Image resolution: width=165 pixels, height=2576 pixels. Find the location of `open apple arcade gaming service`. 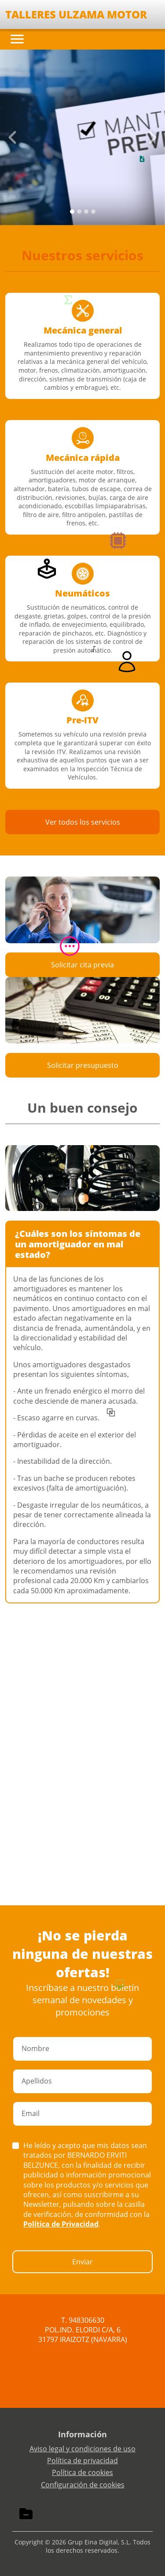

open apple arcade gaming service is located at coordinates (47, 568).